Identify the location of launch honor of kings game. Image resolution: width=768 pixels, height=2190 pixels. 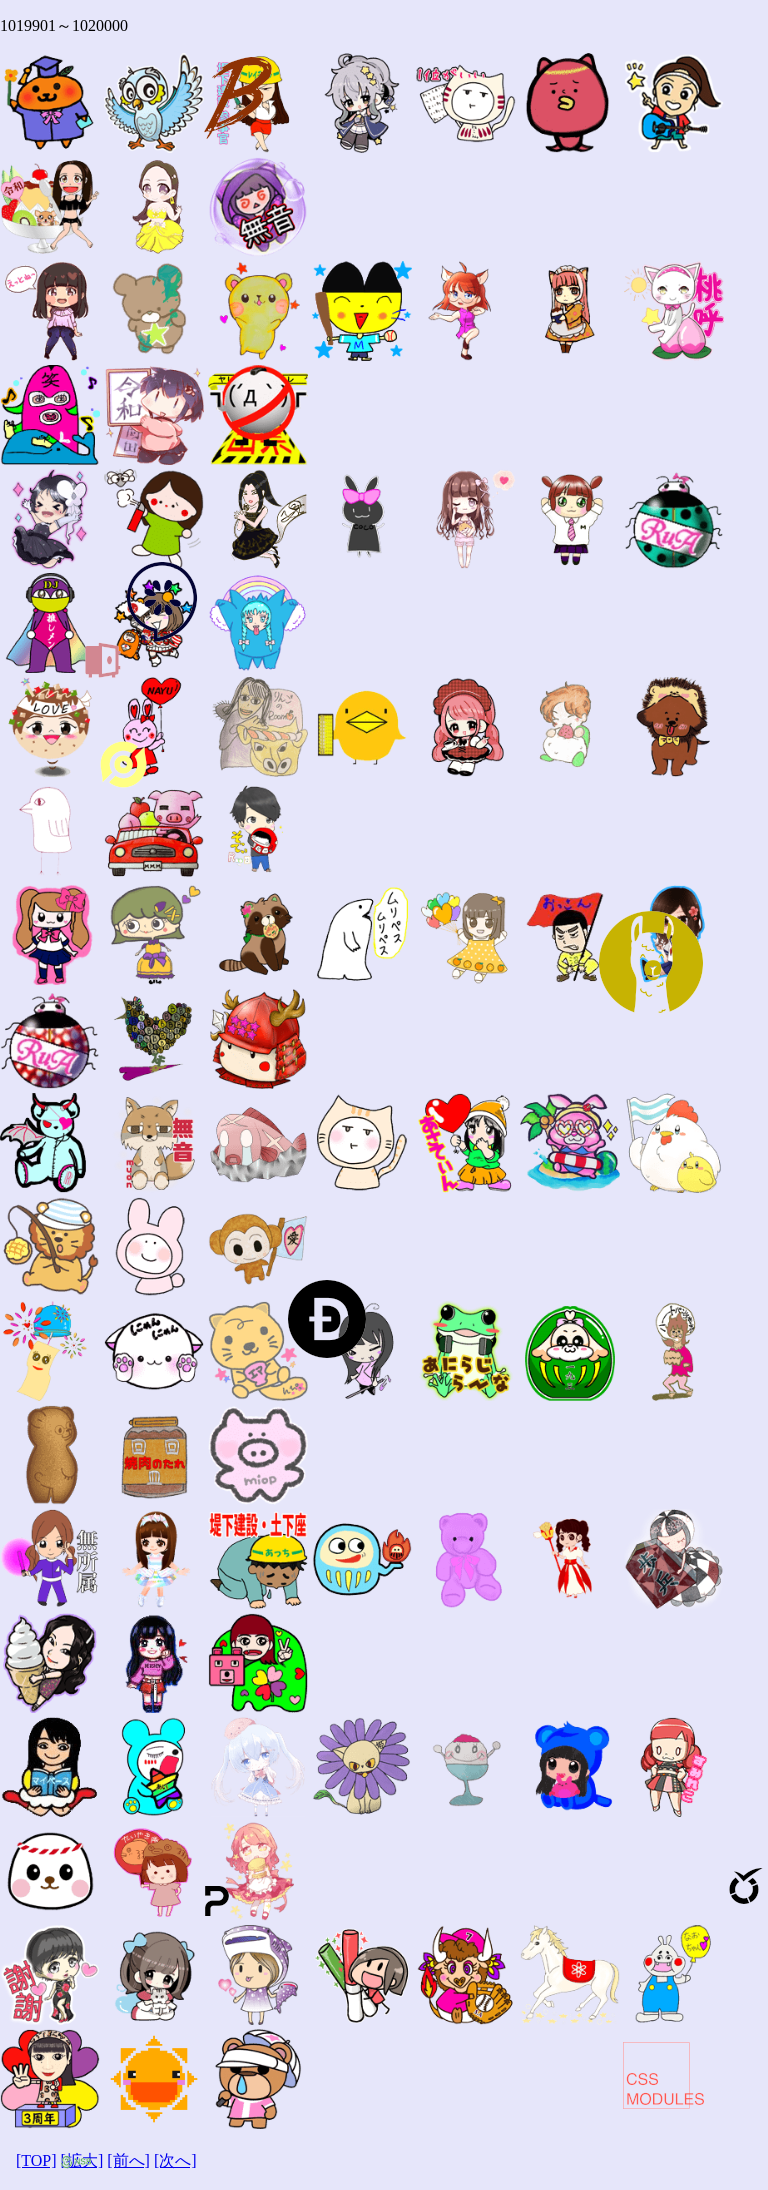
(123, 764).